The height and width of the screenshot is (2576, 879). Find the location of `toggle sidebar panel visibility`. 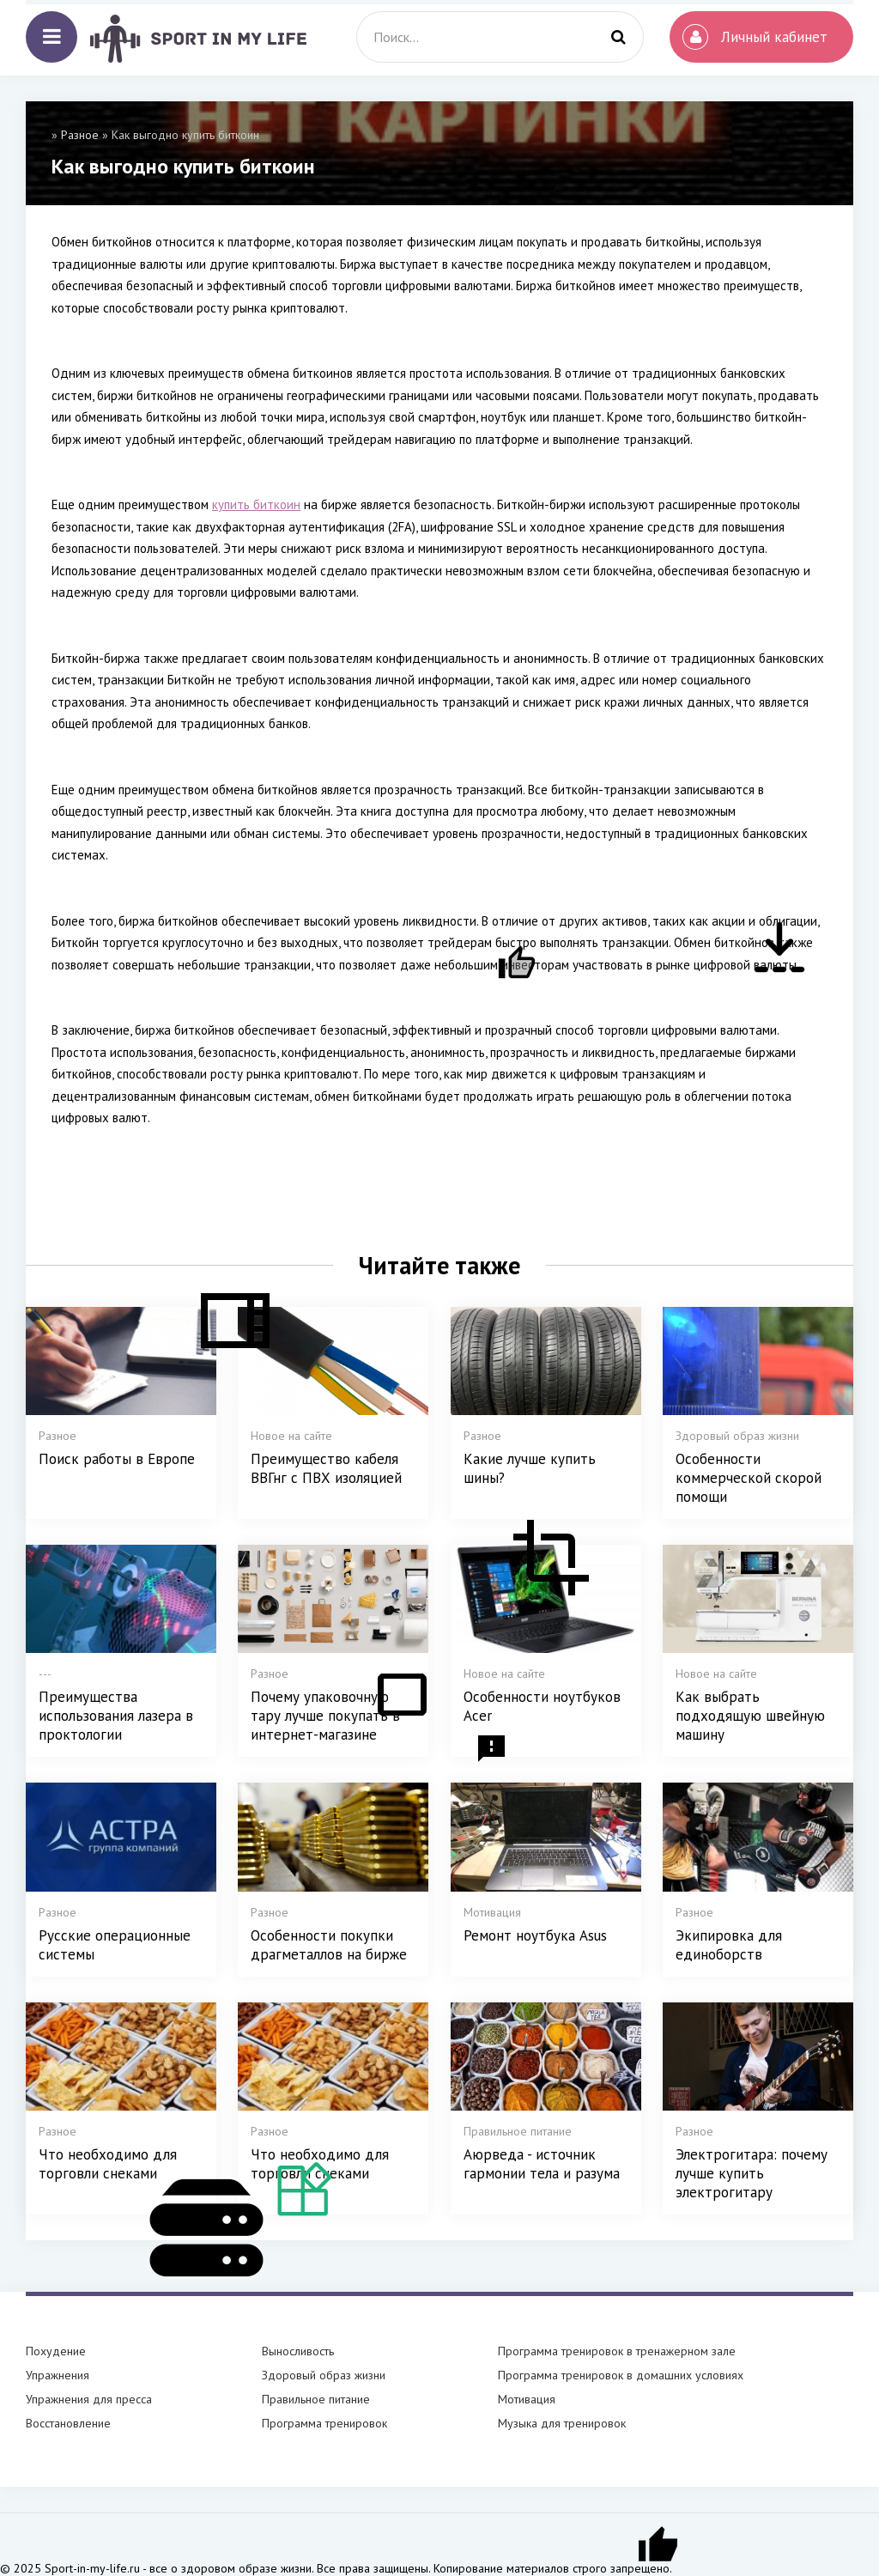

toggle sidebar panel visibility is located at coordinates (235, 1321).